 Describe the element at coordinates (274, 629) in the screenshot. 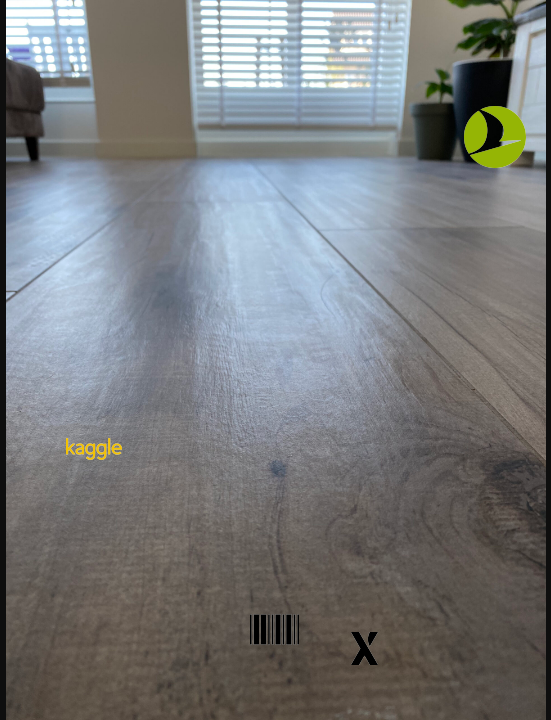

I see `link to Wikidata knowledge base` at that location.